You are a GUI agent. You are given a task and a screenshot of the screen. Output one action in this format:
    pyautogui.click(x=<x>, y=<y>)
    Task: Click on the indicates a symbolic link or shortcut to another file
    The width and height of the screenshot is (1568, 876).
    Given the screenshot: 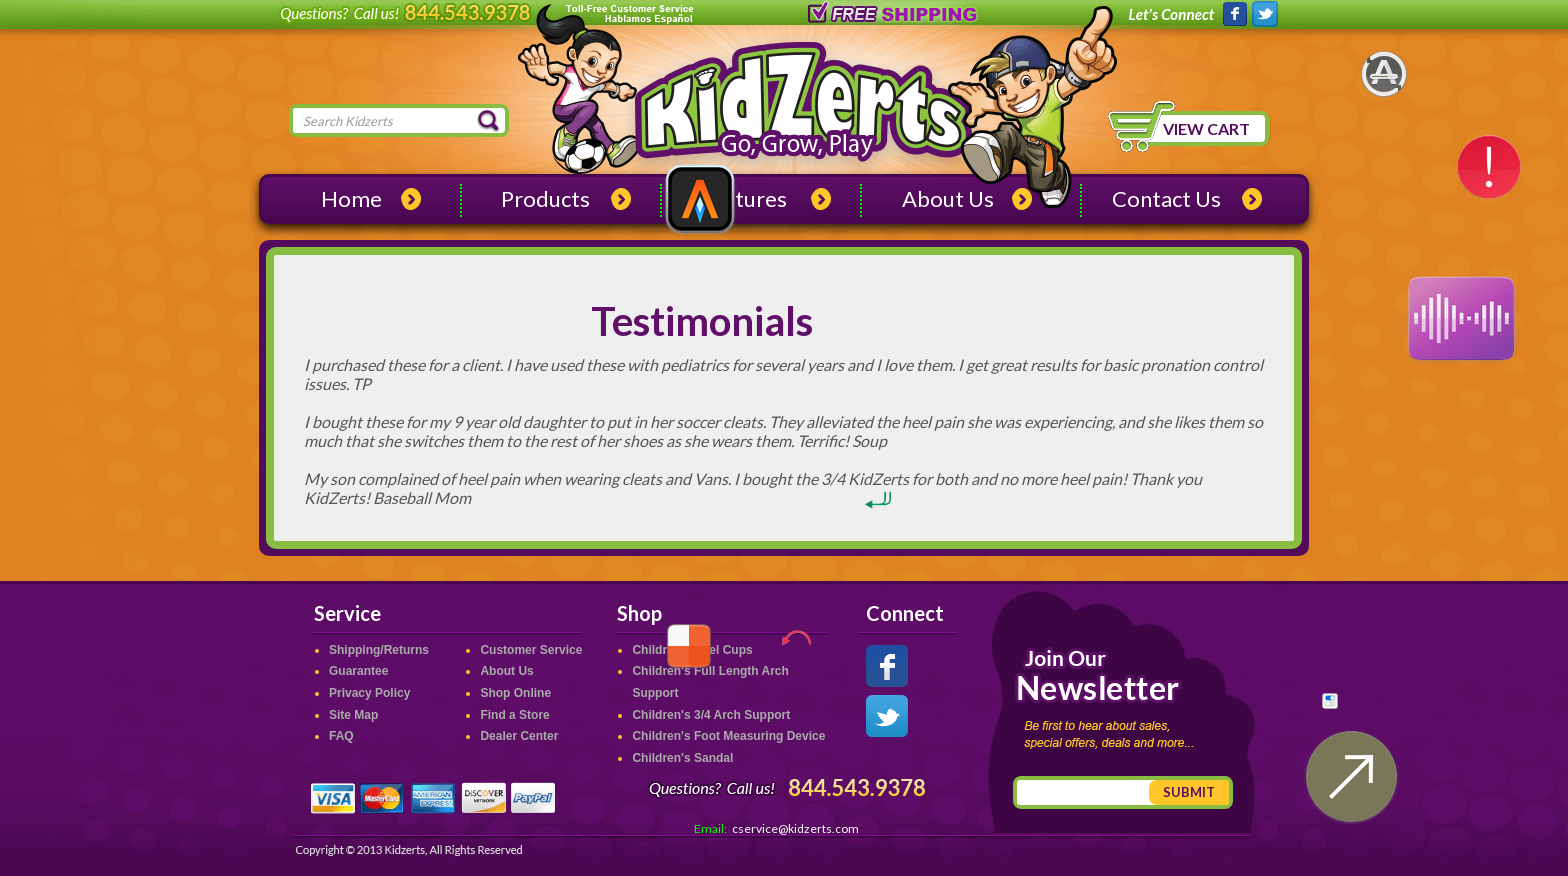 What is the action you would take?
    pyautogui.click(x=1351, y=776)
    